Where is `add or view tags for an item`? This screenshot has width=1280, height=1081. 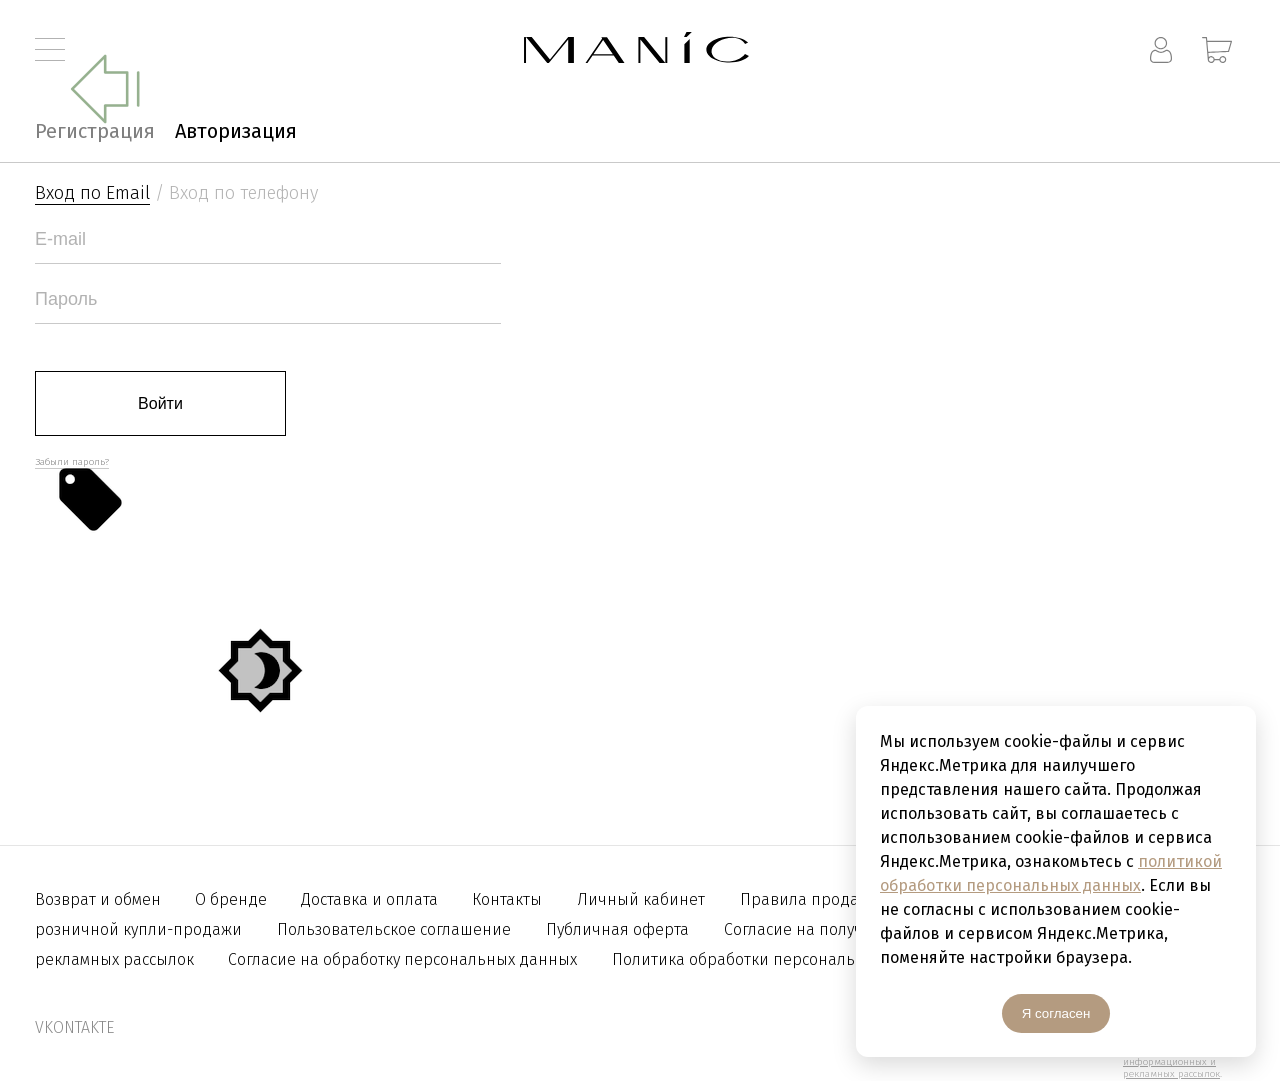
add or view tags for an item is located at coordinates (90, 499).